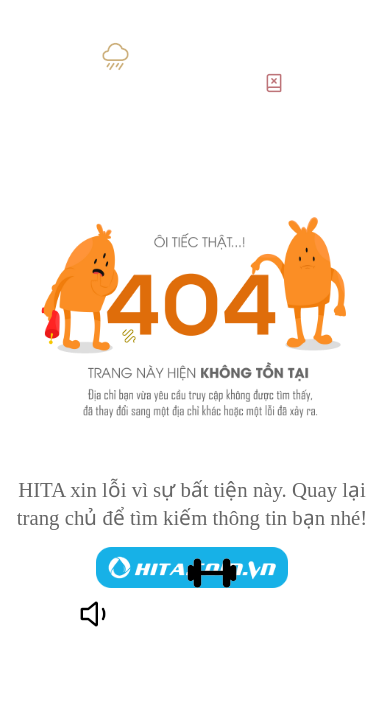 This screenshot has height=720, width=384. Describe the element at coordinates (115, 56) in the screenshot. I see `indicates rainy weather conditions` at that location.